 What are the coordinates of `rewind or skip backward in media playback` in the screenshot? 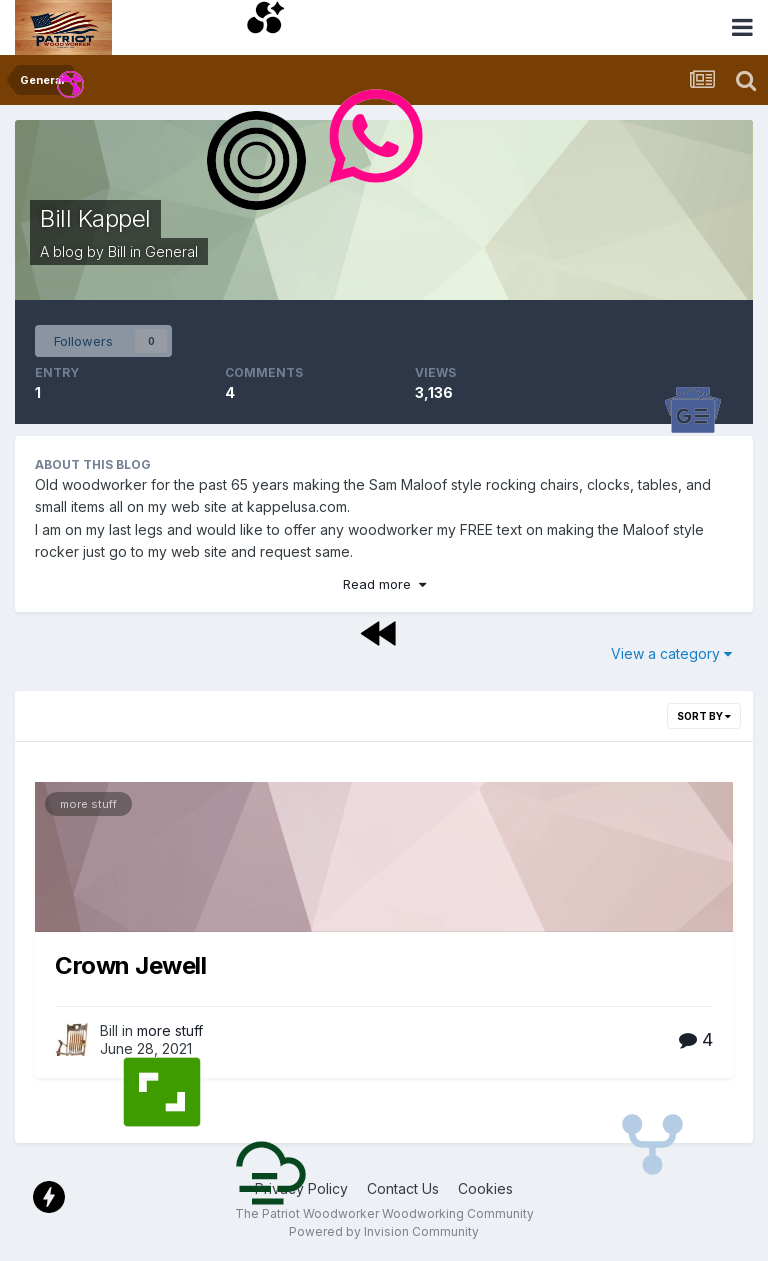 It's located at (379, 633).